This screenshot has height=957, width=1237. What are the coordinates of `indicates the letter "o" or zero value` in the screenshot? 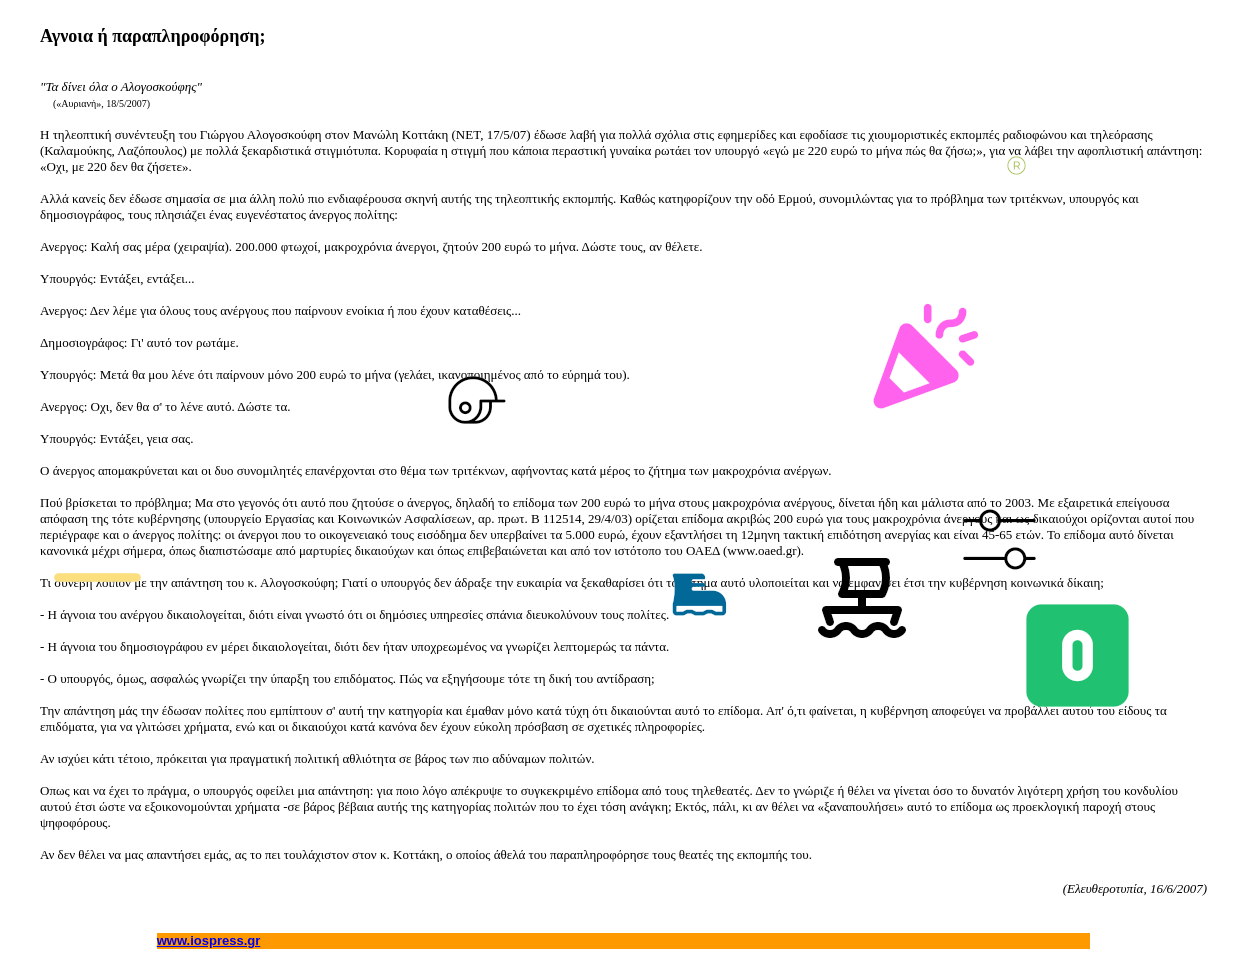 It's located at (1077, 655).